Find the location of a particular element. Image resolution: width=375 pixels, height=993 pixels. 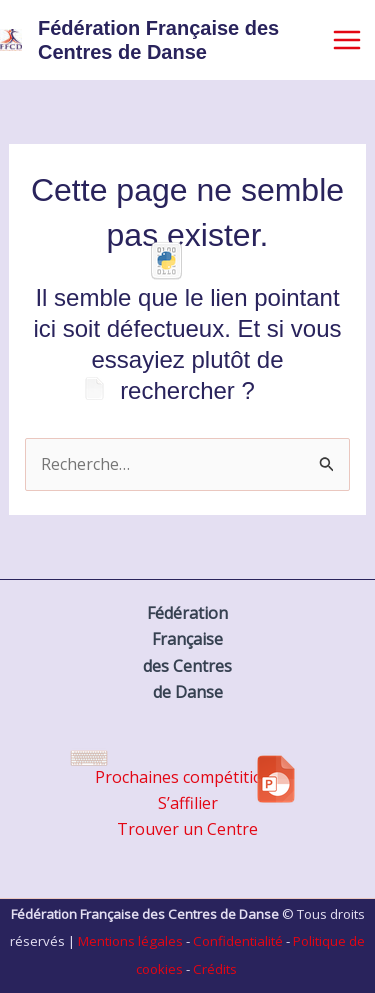

python bytecode file (.pyc) is located at coordinates (166, 260).